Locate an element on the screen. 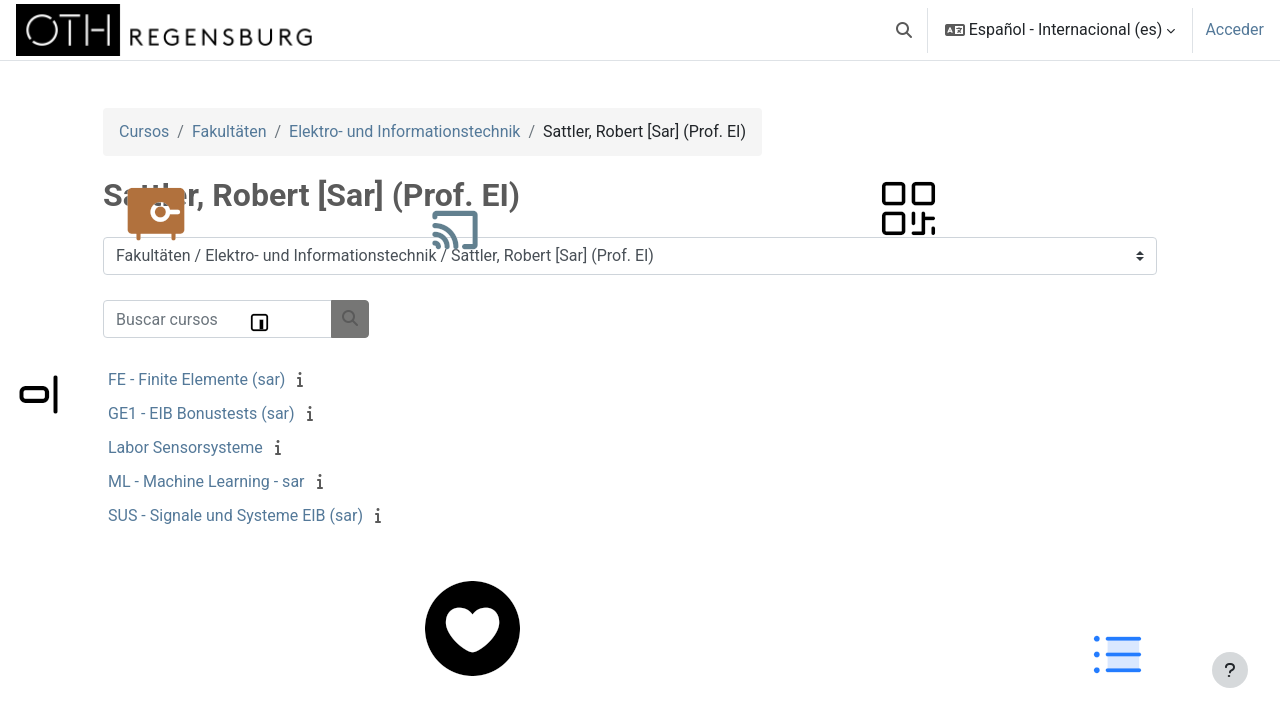 The image size is (1280, 720). npm package manager logo is located at coordinates (259, 322).